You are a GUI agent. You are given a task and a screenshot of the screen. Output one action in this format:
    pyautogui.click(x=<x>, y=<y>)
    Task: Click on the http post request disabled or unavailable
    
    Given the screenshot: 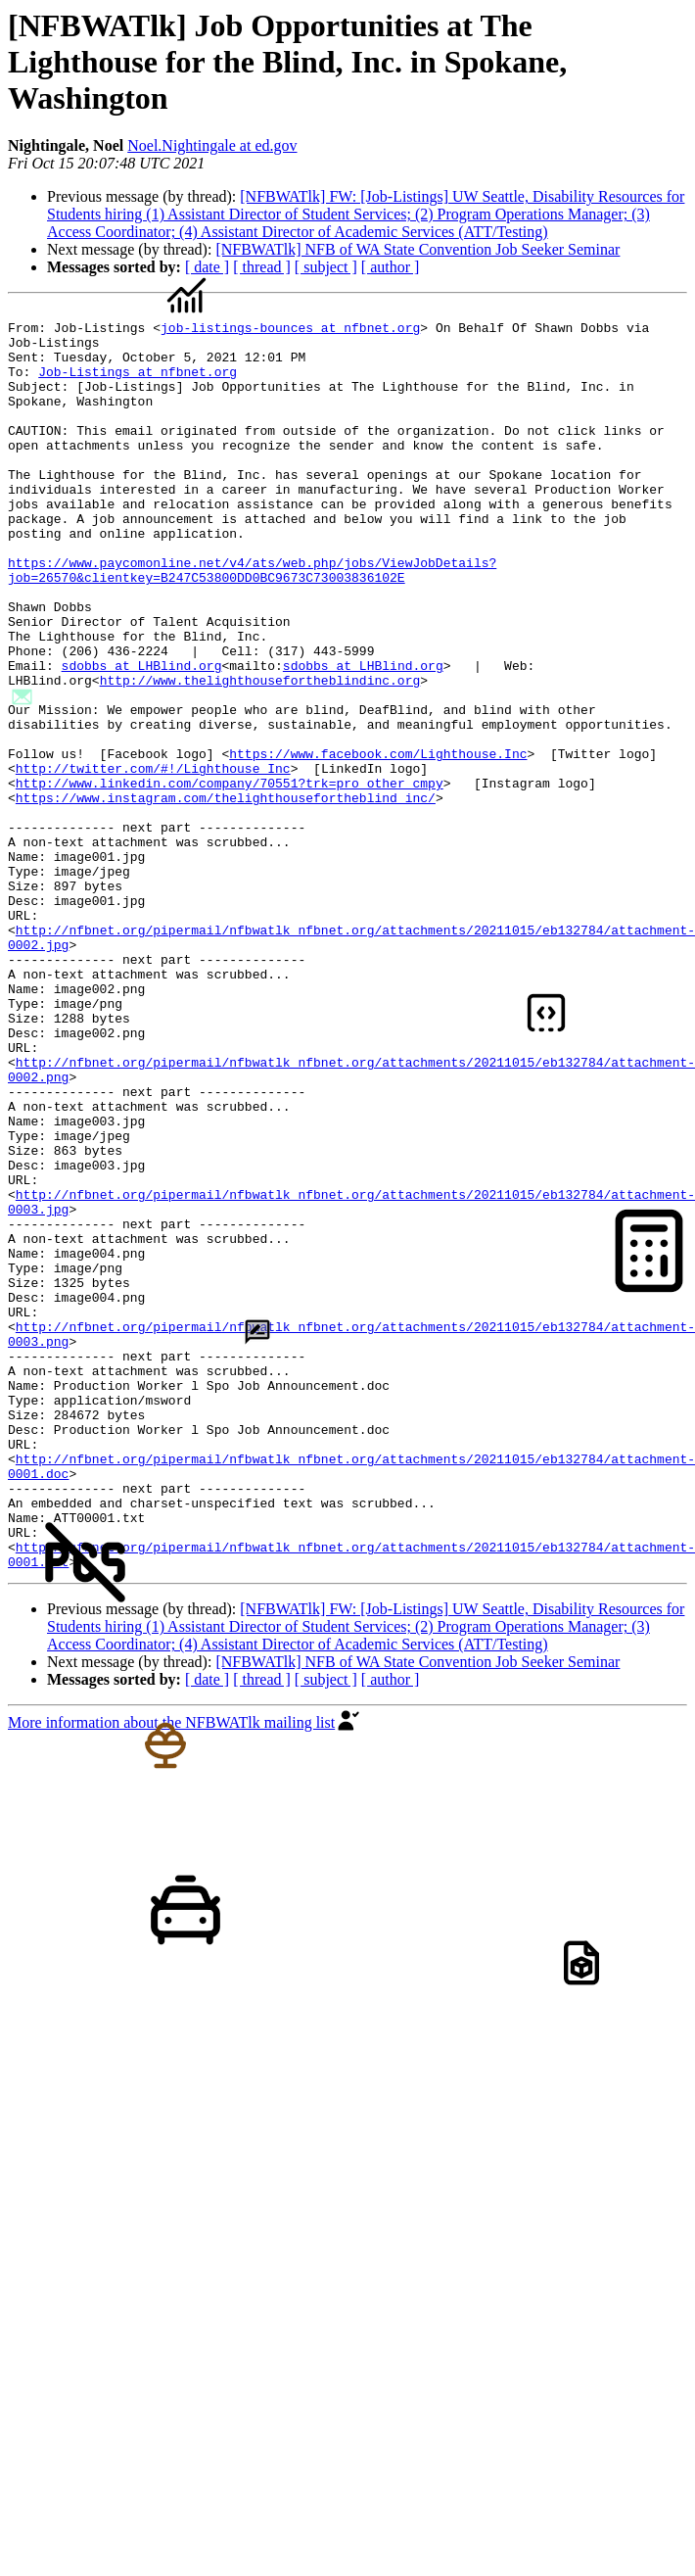 What is the action you would take?
    pyautogui.click(x=85, y=1562)
    